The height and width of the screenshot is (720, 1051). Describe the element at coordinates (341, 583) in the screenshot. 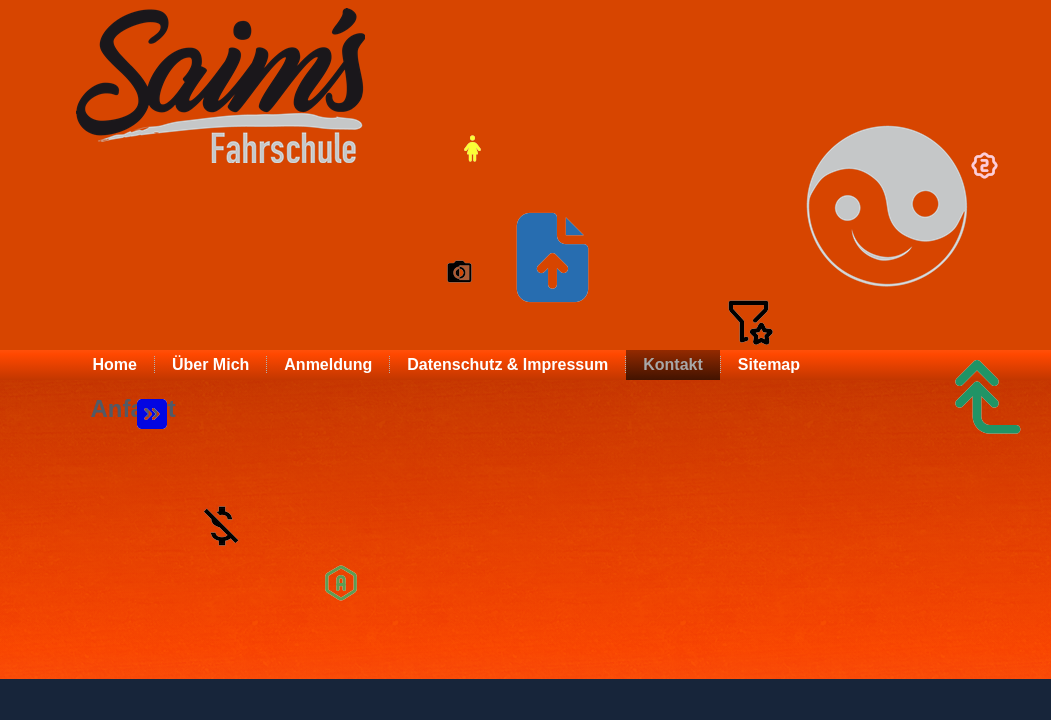

I see `select option A in a multi-choice interface` at that location.